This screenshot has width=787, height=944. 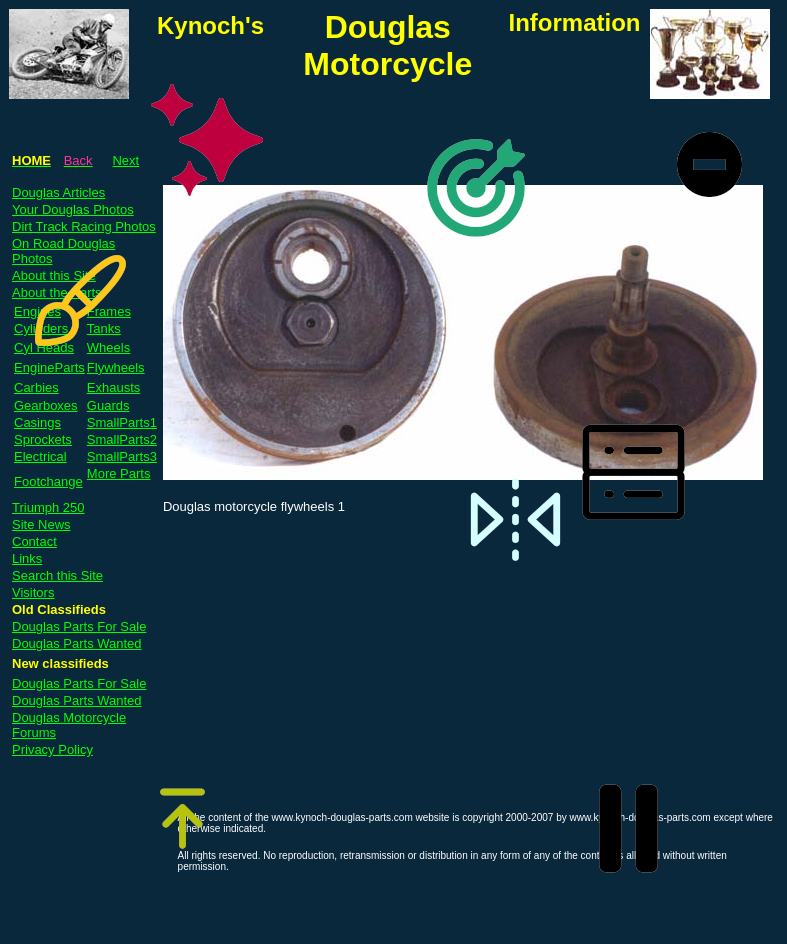 What do you see at coordinates (80, 300) in the screenshot?
I see `customize appearance or theme settings` at bounding box center [80, 300].